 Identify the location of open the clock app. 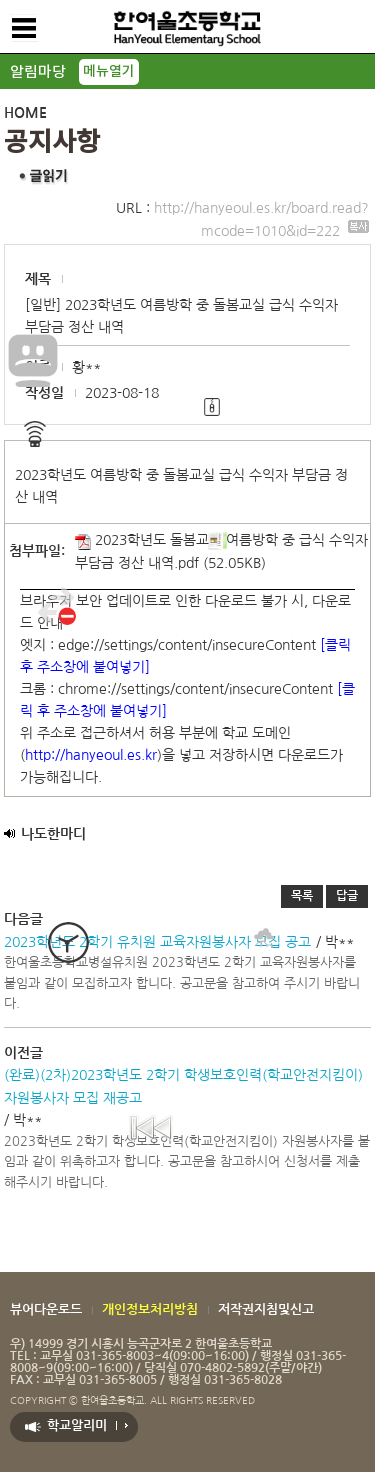
(68, 942).